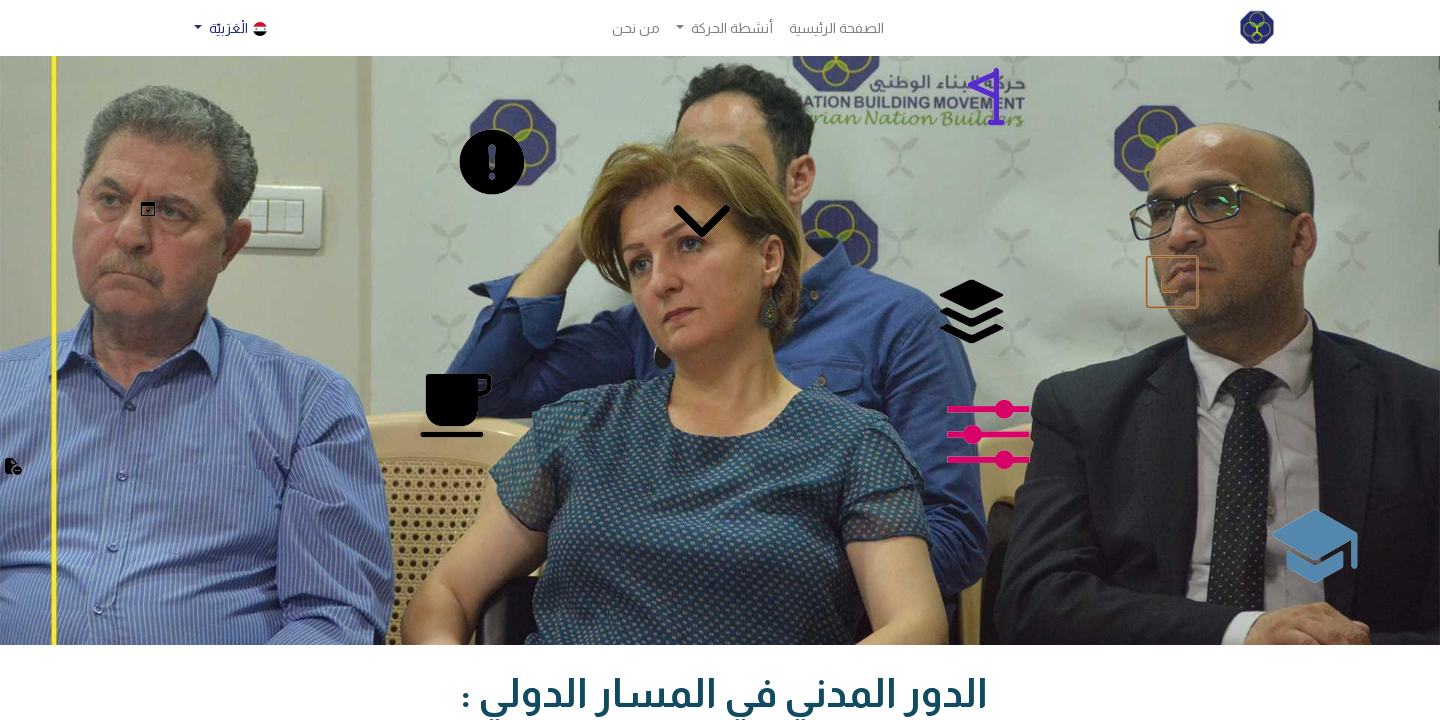 This screenshot has width=1440, height=720. Describe the element at coordinates (988, 434) in the screenshot. I see `adjust settings or preferences` at that location.